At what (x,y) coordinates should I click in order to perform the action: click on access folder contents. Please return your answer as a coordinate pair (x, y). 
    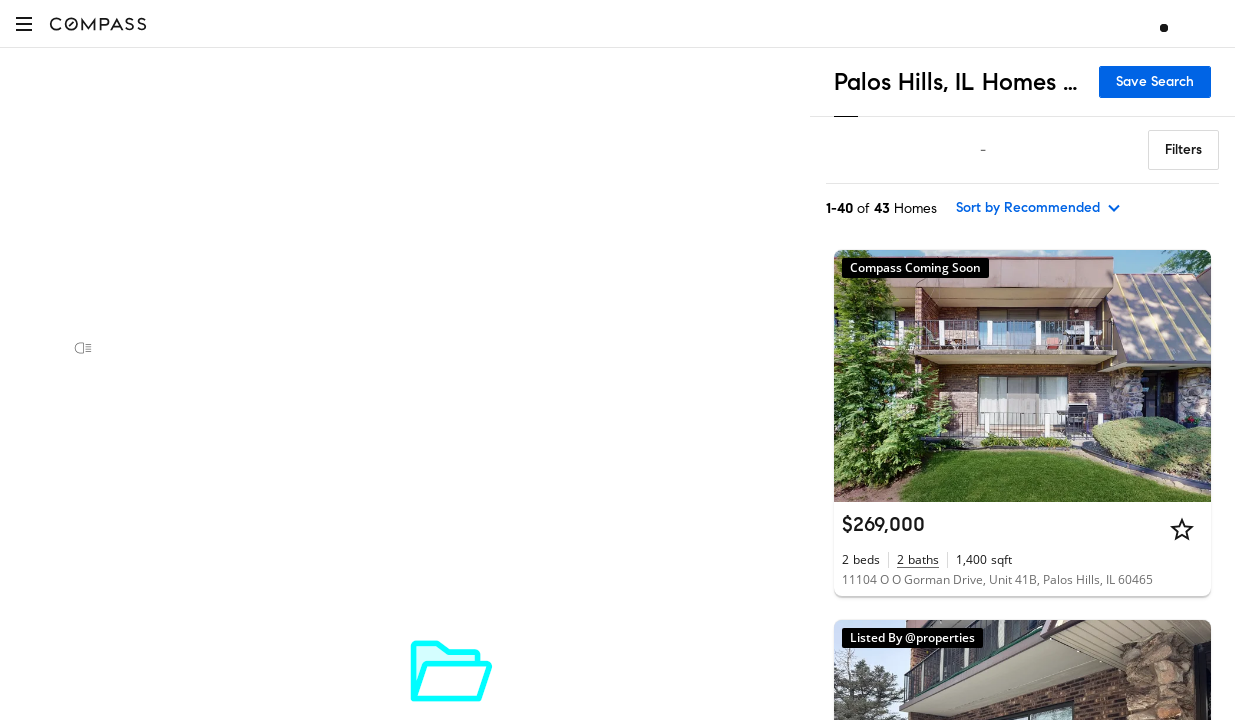
    Looking at the image, I should click on (448, 669).